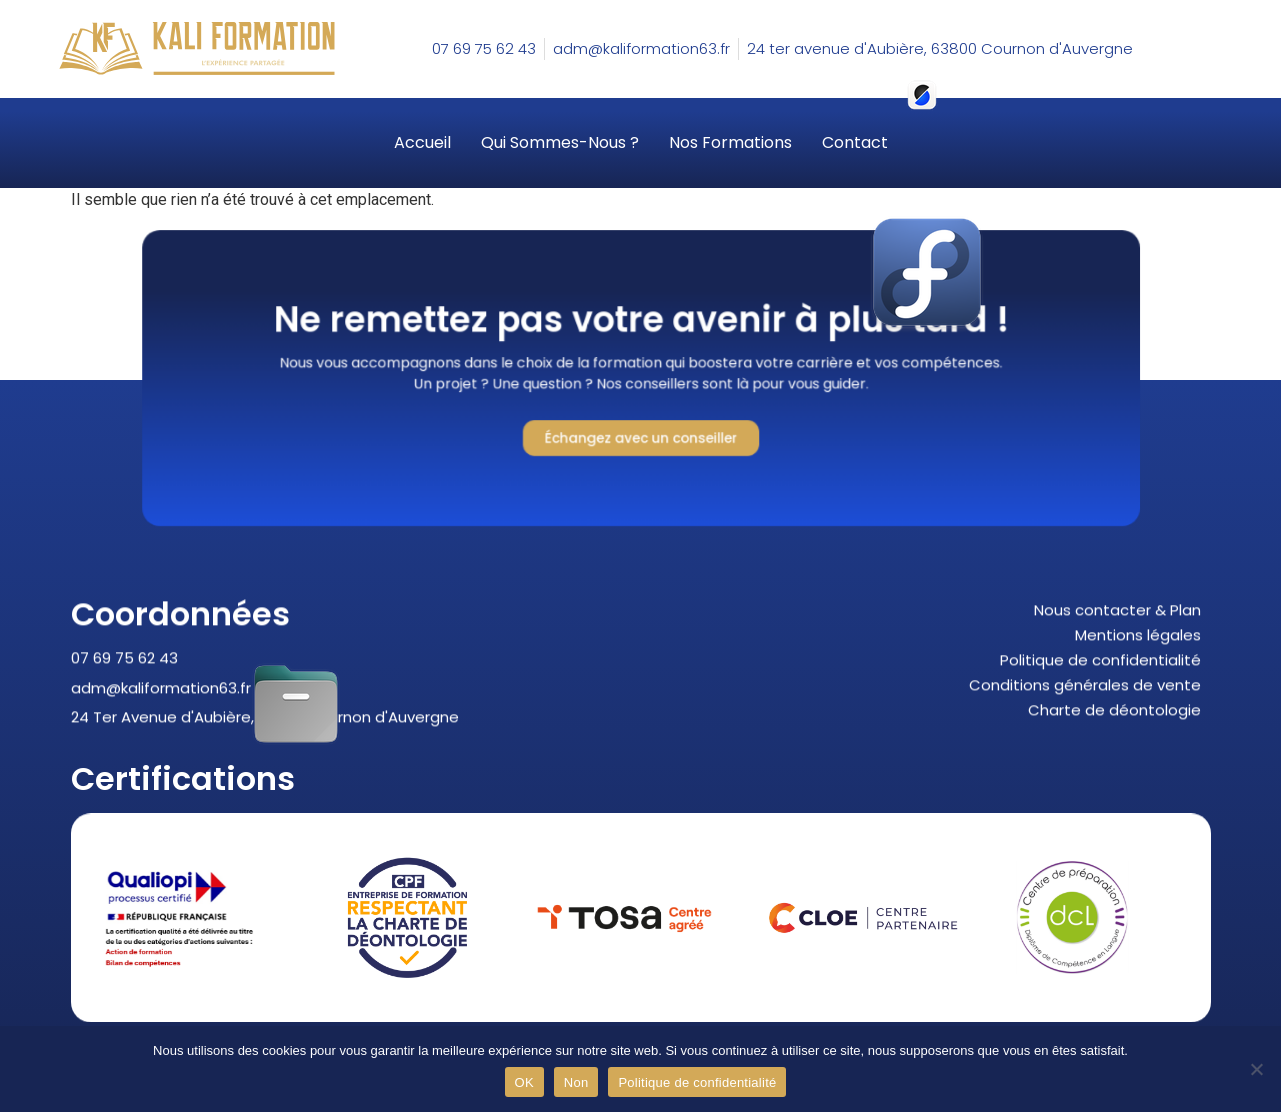 The image size is (1281, 1112). Describe the element at coordinates (927, 272) in the screenshot. I see `open the fedora linux application` at that location.